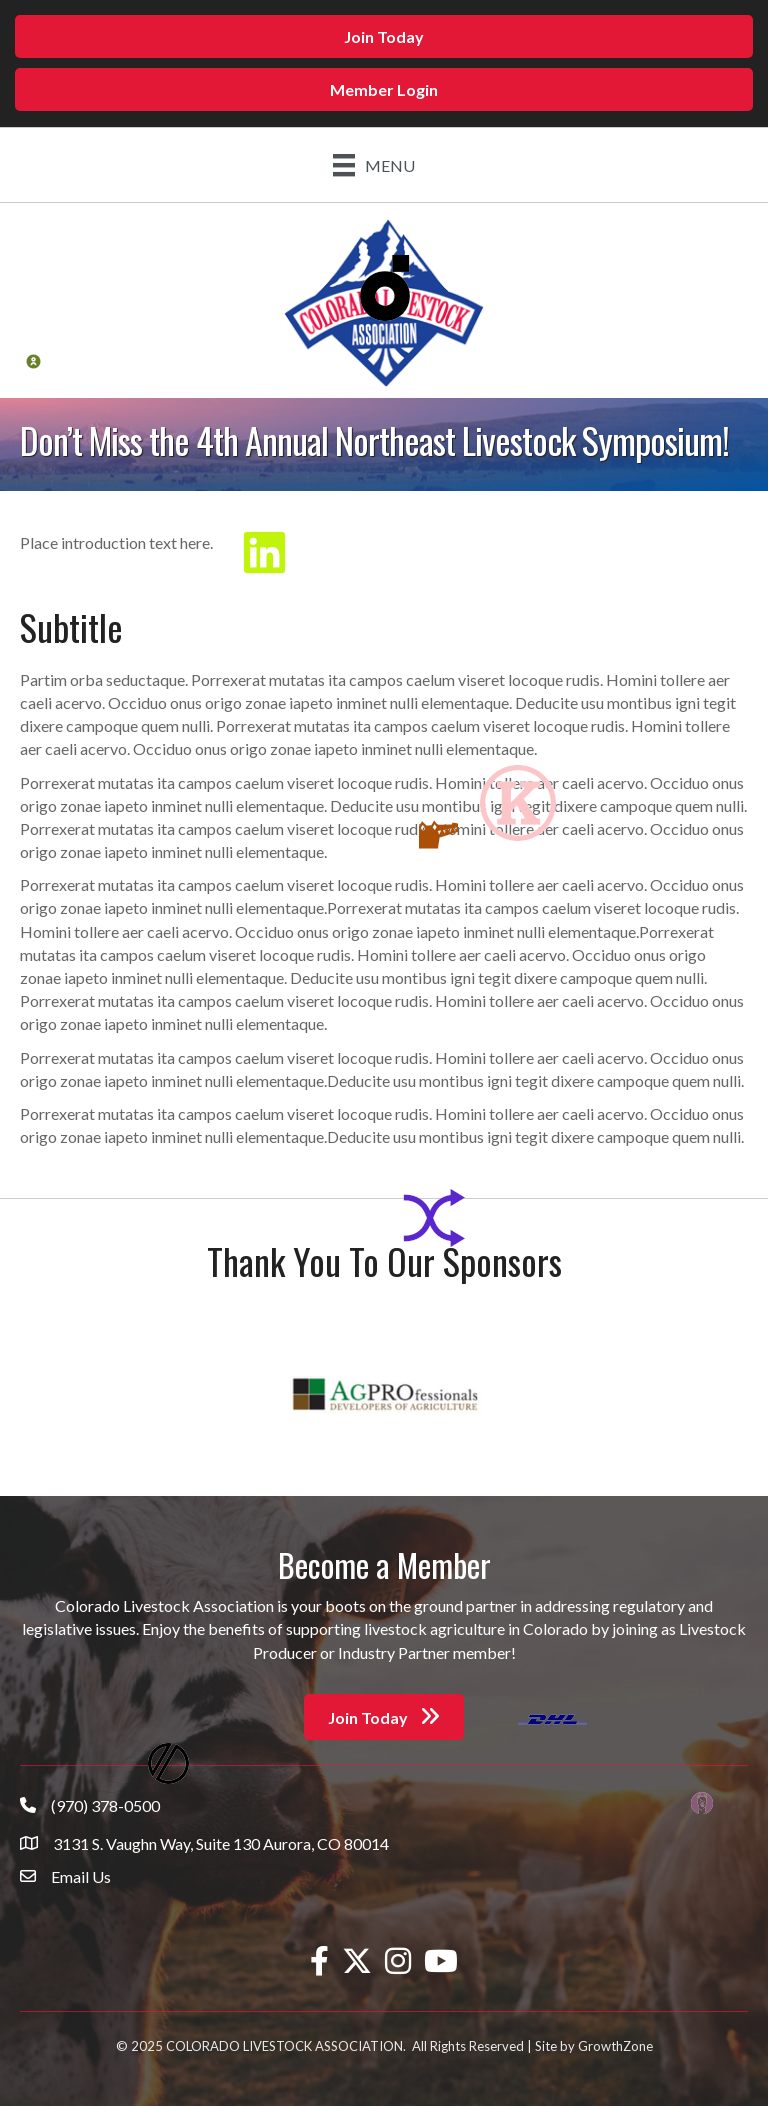 This screenshot has width=768, height=2106. What do you see at coordinates (552, 1719) in the screenshot?
I see `DHL shipping and logistics services` at bounding box center [552, 1719].